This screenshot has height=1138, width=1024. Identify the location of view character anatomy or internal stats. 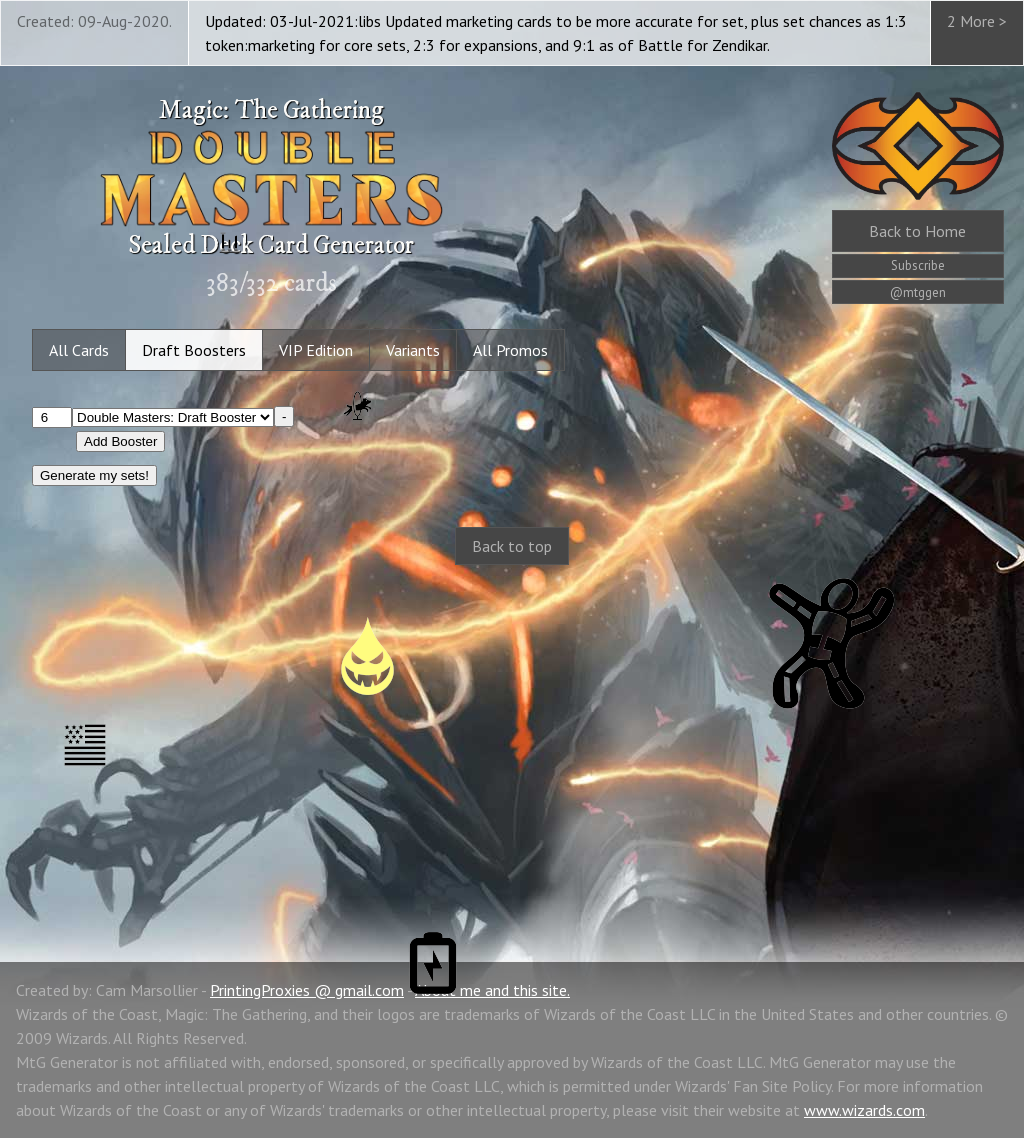
(831, 643).